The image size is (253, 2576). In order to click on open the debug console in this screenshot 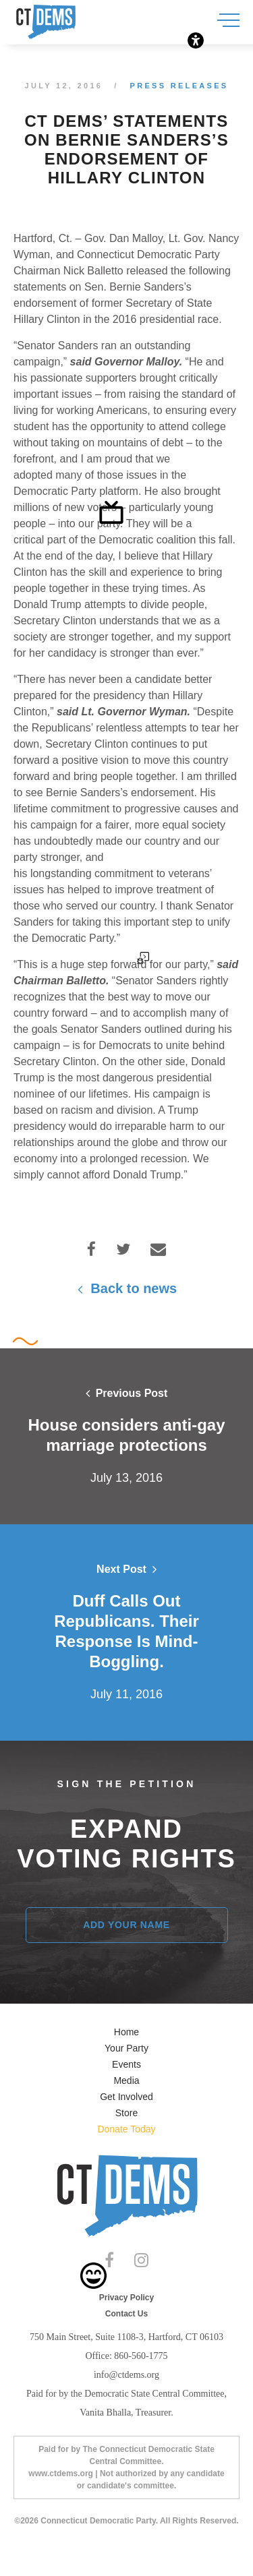, I will do `click(143, 957)`.